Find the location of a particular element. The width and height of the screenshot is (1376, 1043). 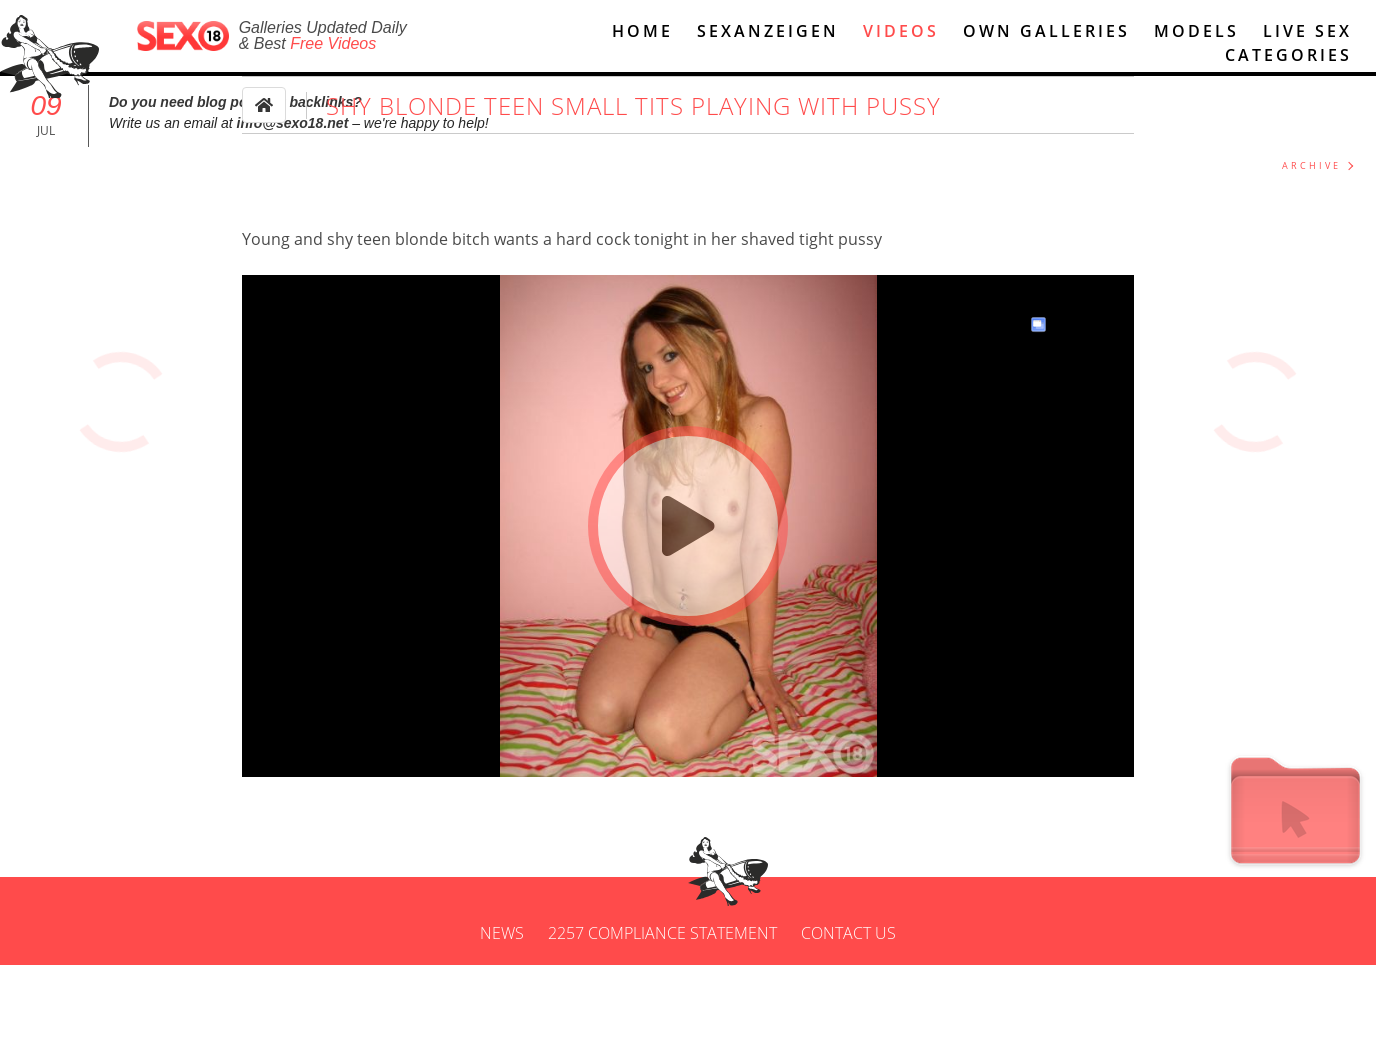

manage startup applications and session settings is located at coordinates (1038, 324).